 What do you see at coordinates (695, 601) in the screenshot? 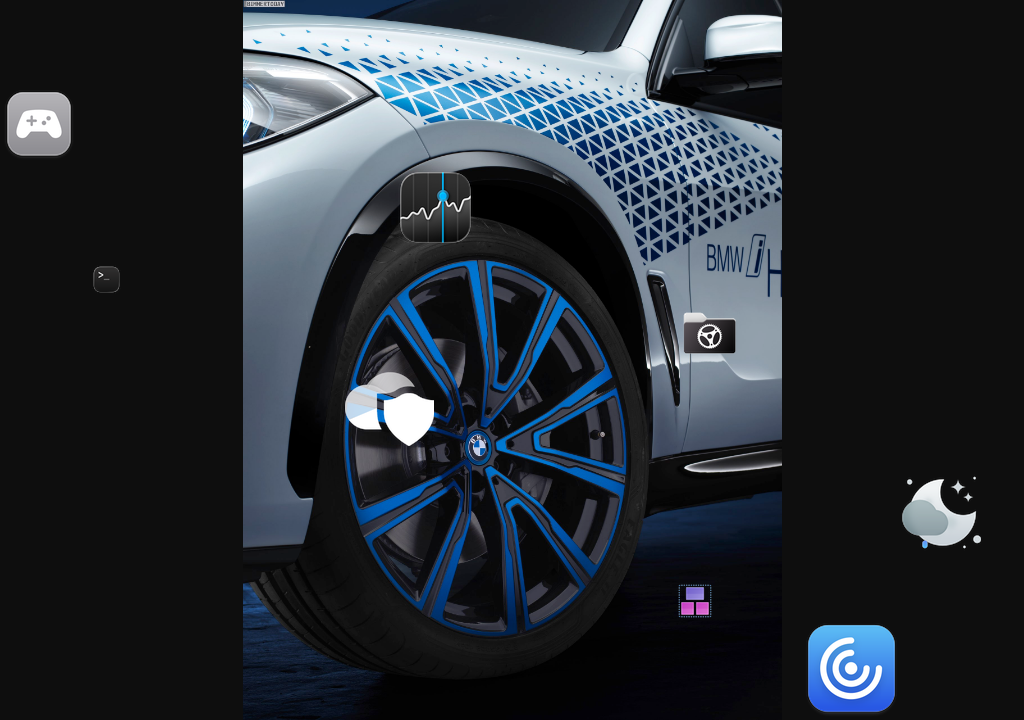
I see `select all items in the current view` at bounding box center [695, 601].